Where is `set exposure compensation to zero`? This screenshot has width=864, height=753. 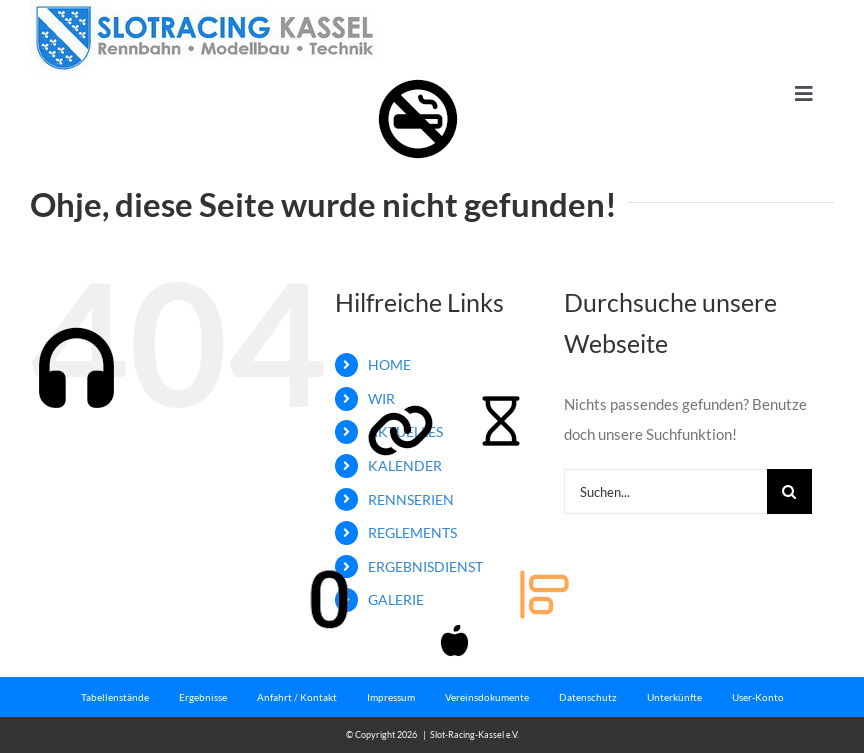 set exposure compensation to zero is located at coordinates (329, 601).